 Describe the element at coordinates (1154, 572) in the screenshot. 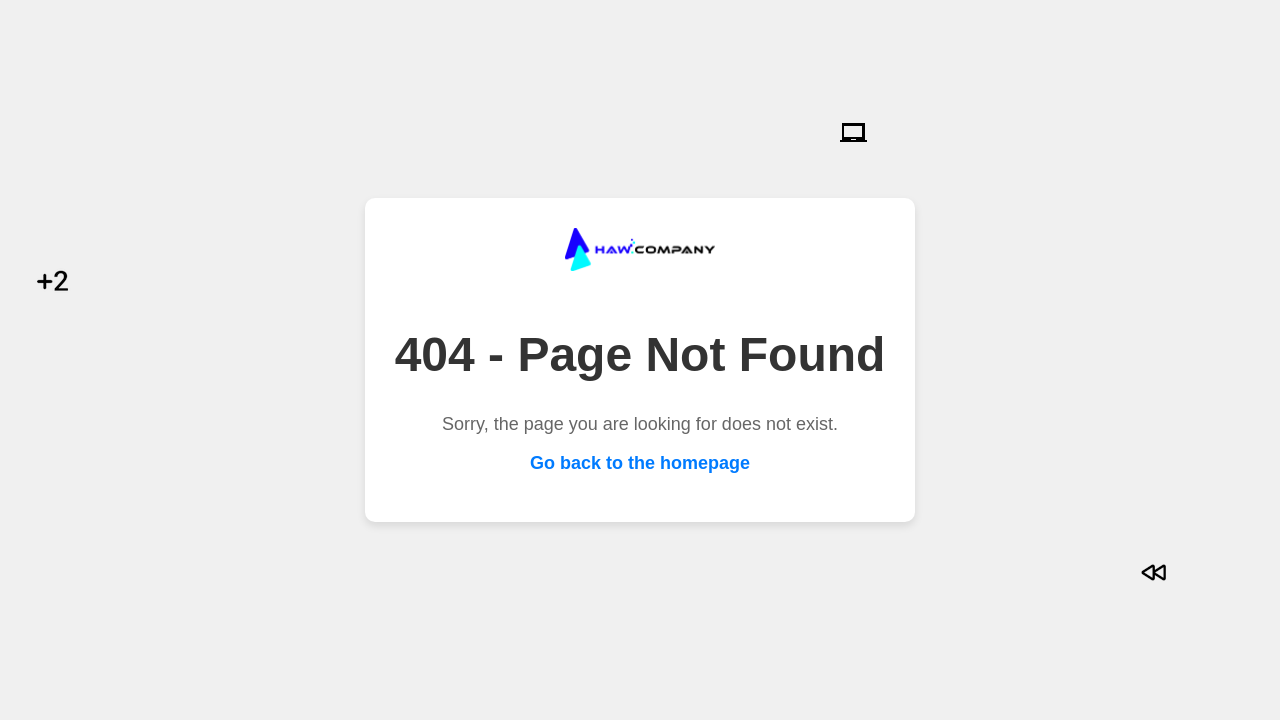

I see `rewind or skip backward in media playback` at that location.